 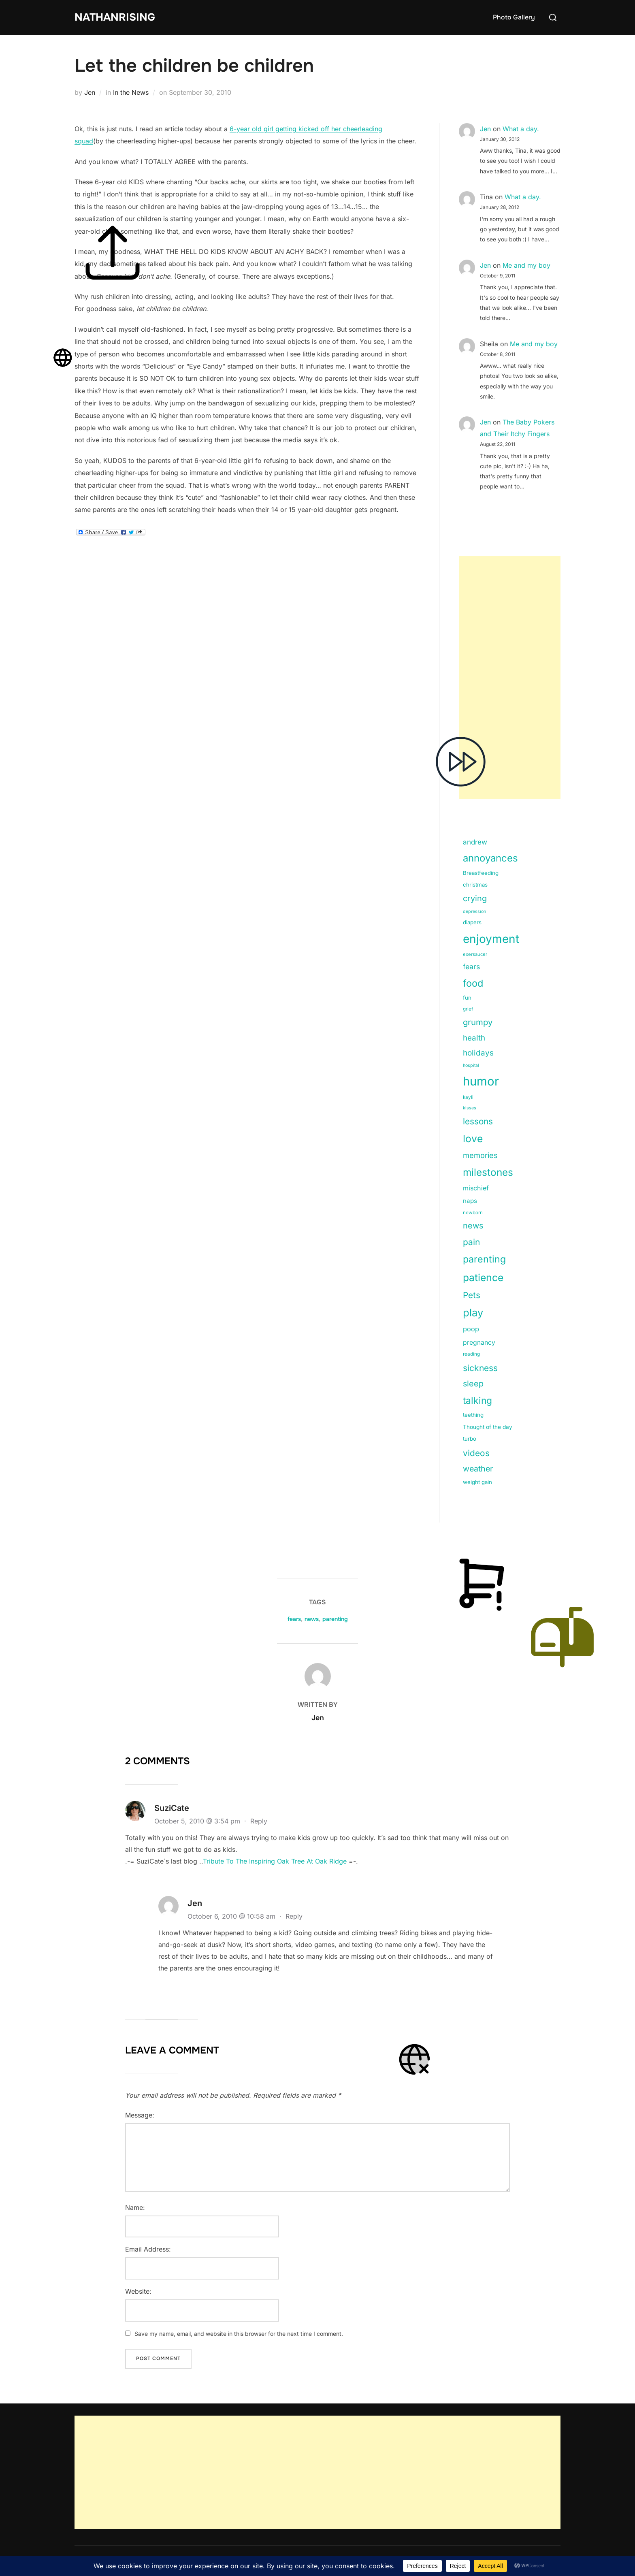 What do you see at coordinates (482, 1583) in the screenshot?
I see `cart requires attention or has an issue` at bounding box center [482, 1583].